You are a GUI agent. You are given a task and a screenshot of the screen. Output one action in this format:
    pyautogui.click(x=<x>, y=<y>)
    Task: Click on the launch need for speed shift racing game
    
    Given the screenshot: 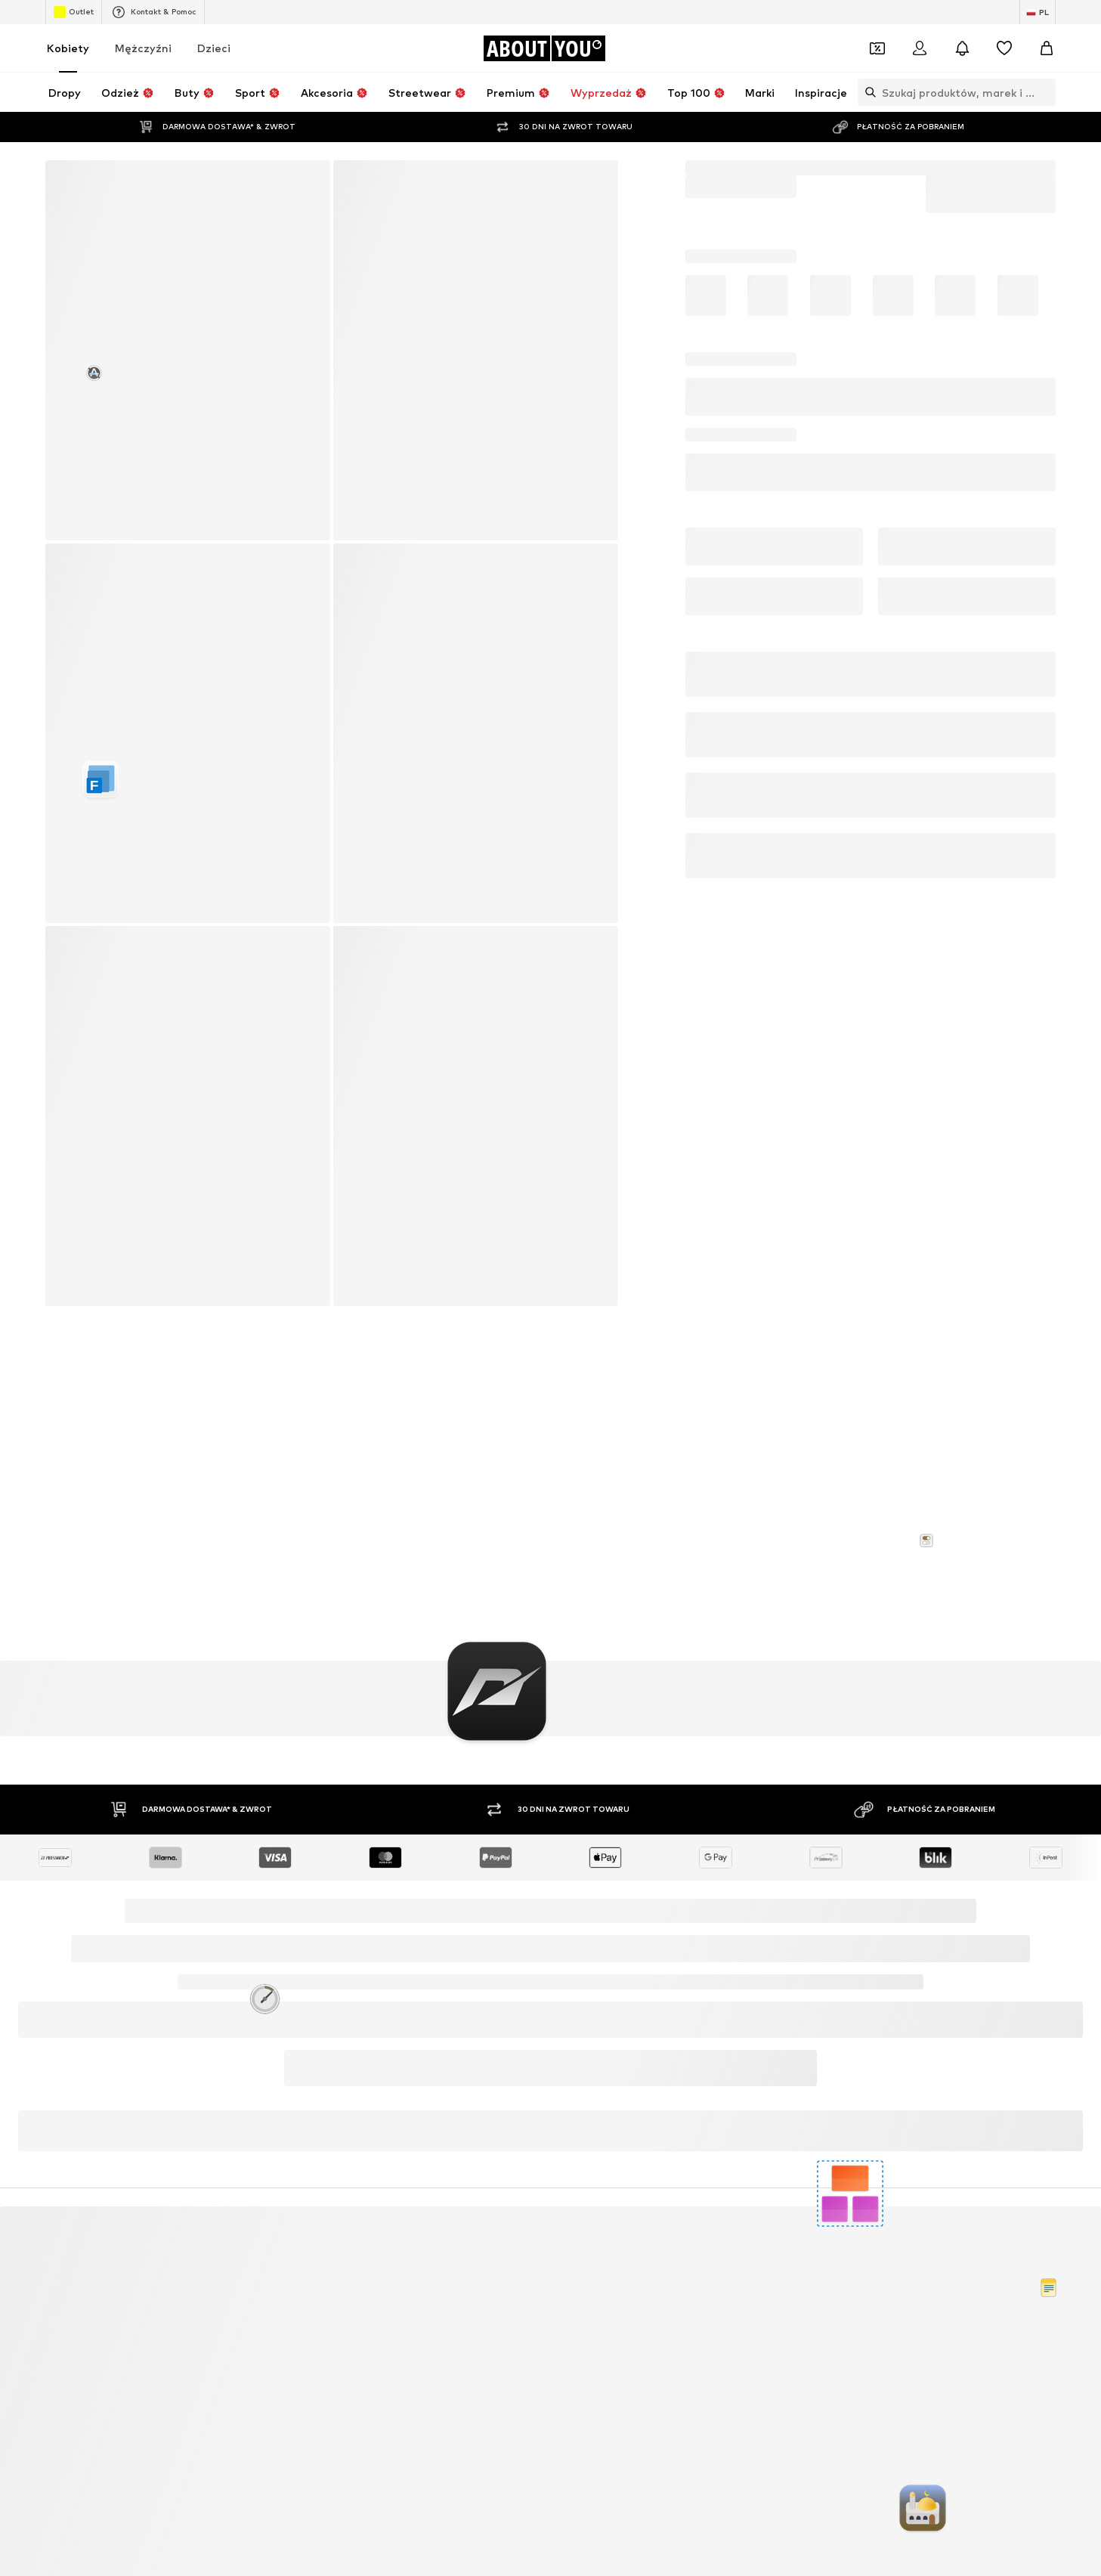 What is the action you would take?
    pyautogui.click(x=496, y=1691)
    